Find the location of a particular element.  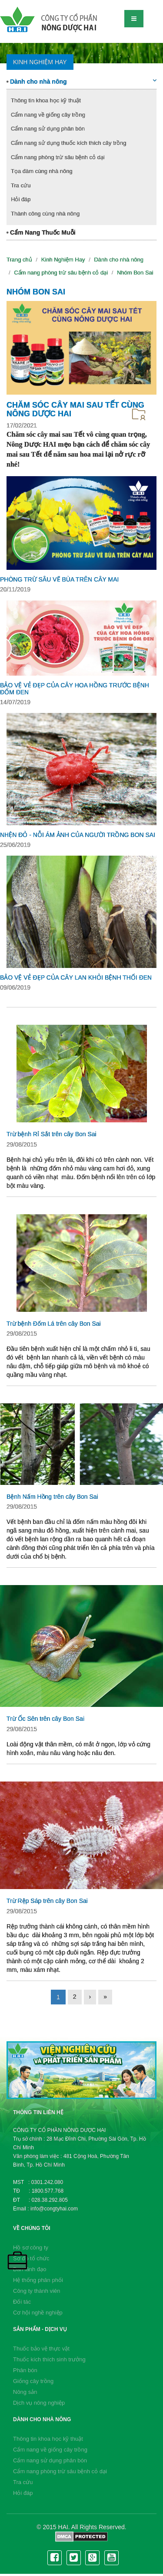

access travel or trip planning features is located at coordinates (17, 2261).